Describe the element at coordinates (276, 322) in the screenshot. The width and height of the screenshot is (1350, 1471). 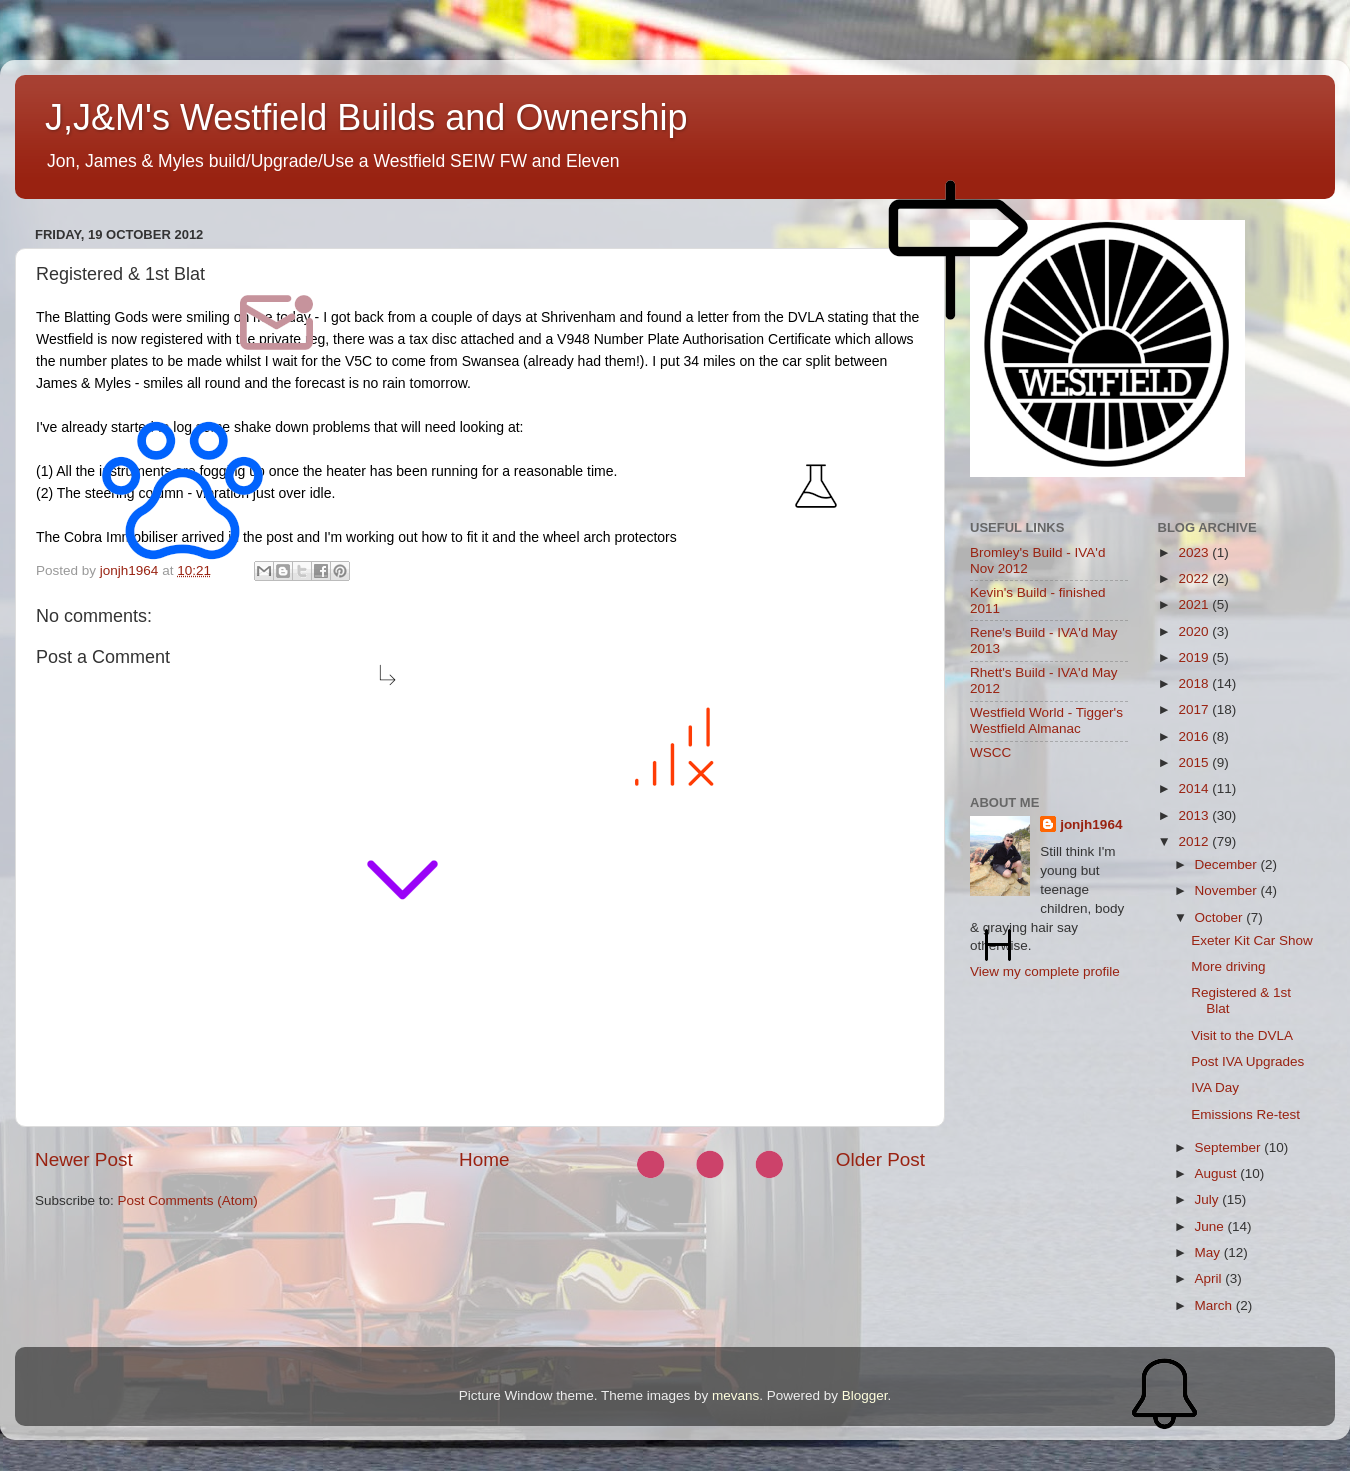
I see `indicates unread messages or notifications` at that location.